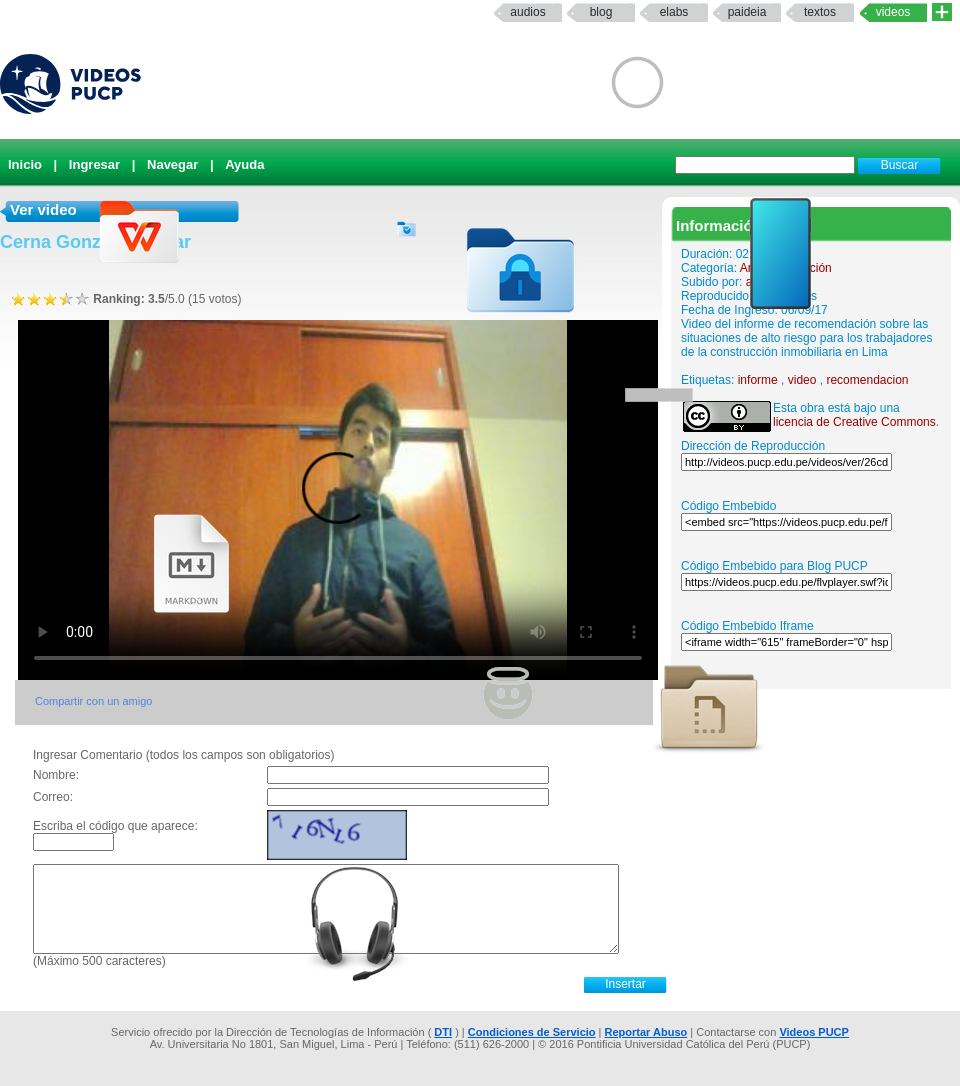  What do you see at coordinates (637, 82) in the screenshot?
I see `unselected radio button option` at bounding box center [637, 82].